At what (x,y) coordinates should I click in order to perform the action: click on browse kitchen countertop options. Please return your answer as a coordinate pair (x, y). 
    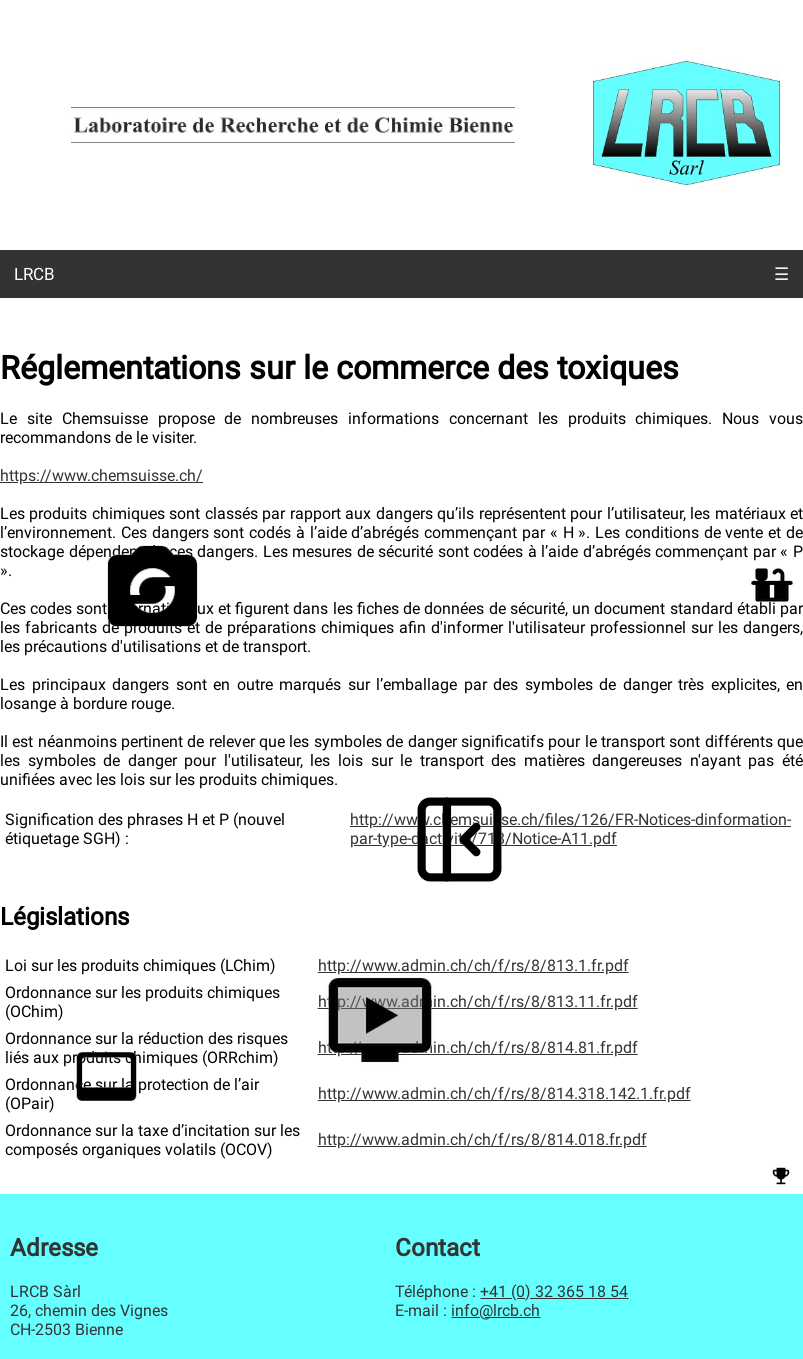
    Looking at the image, I should click on (772, 585).